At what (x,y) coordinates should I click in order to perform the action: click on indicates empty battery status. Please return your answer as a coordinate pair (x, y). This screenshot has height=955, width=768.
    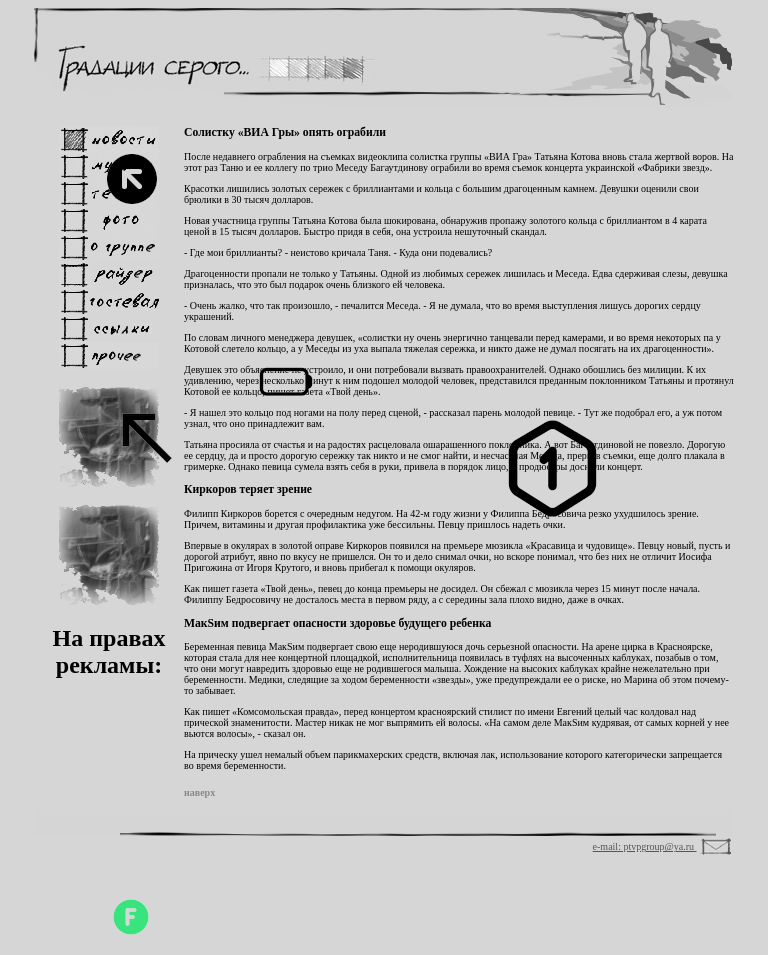
    Looking at the image, I should click on (286, 380).